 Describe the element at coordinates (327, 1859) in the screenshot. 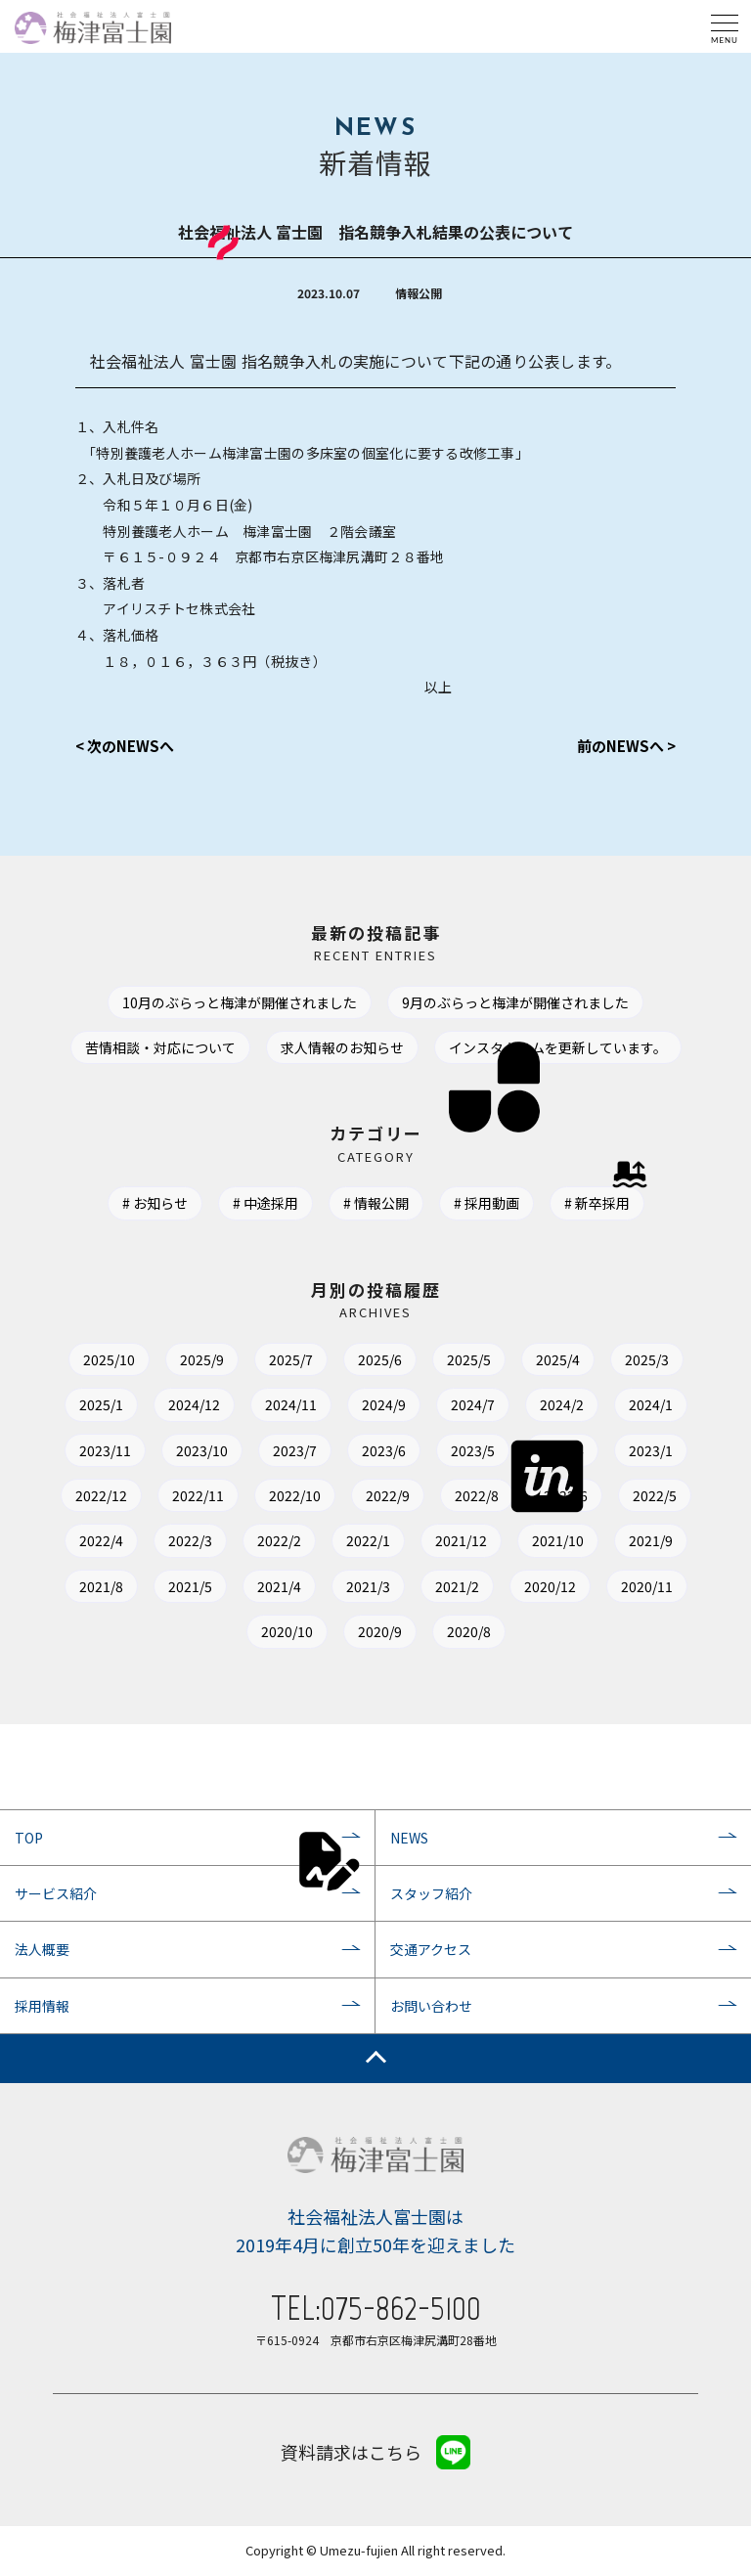

I see `sign a document` at that location.